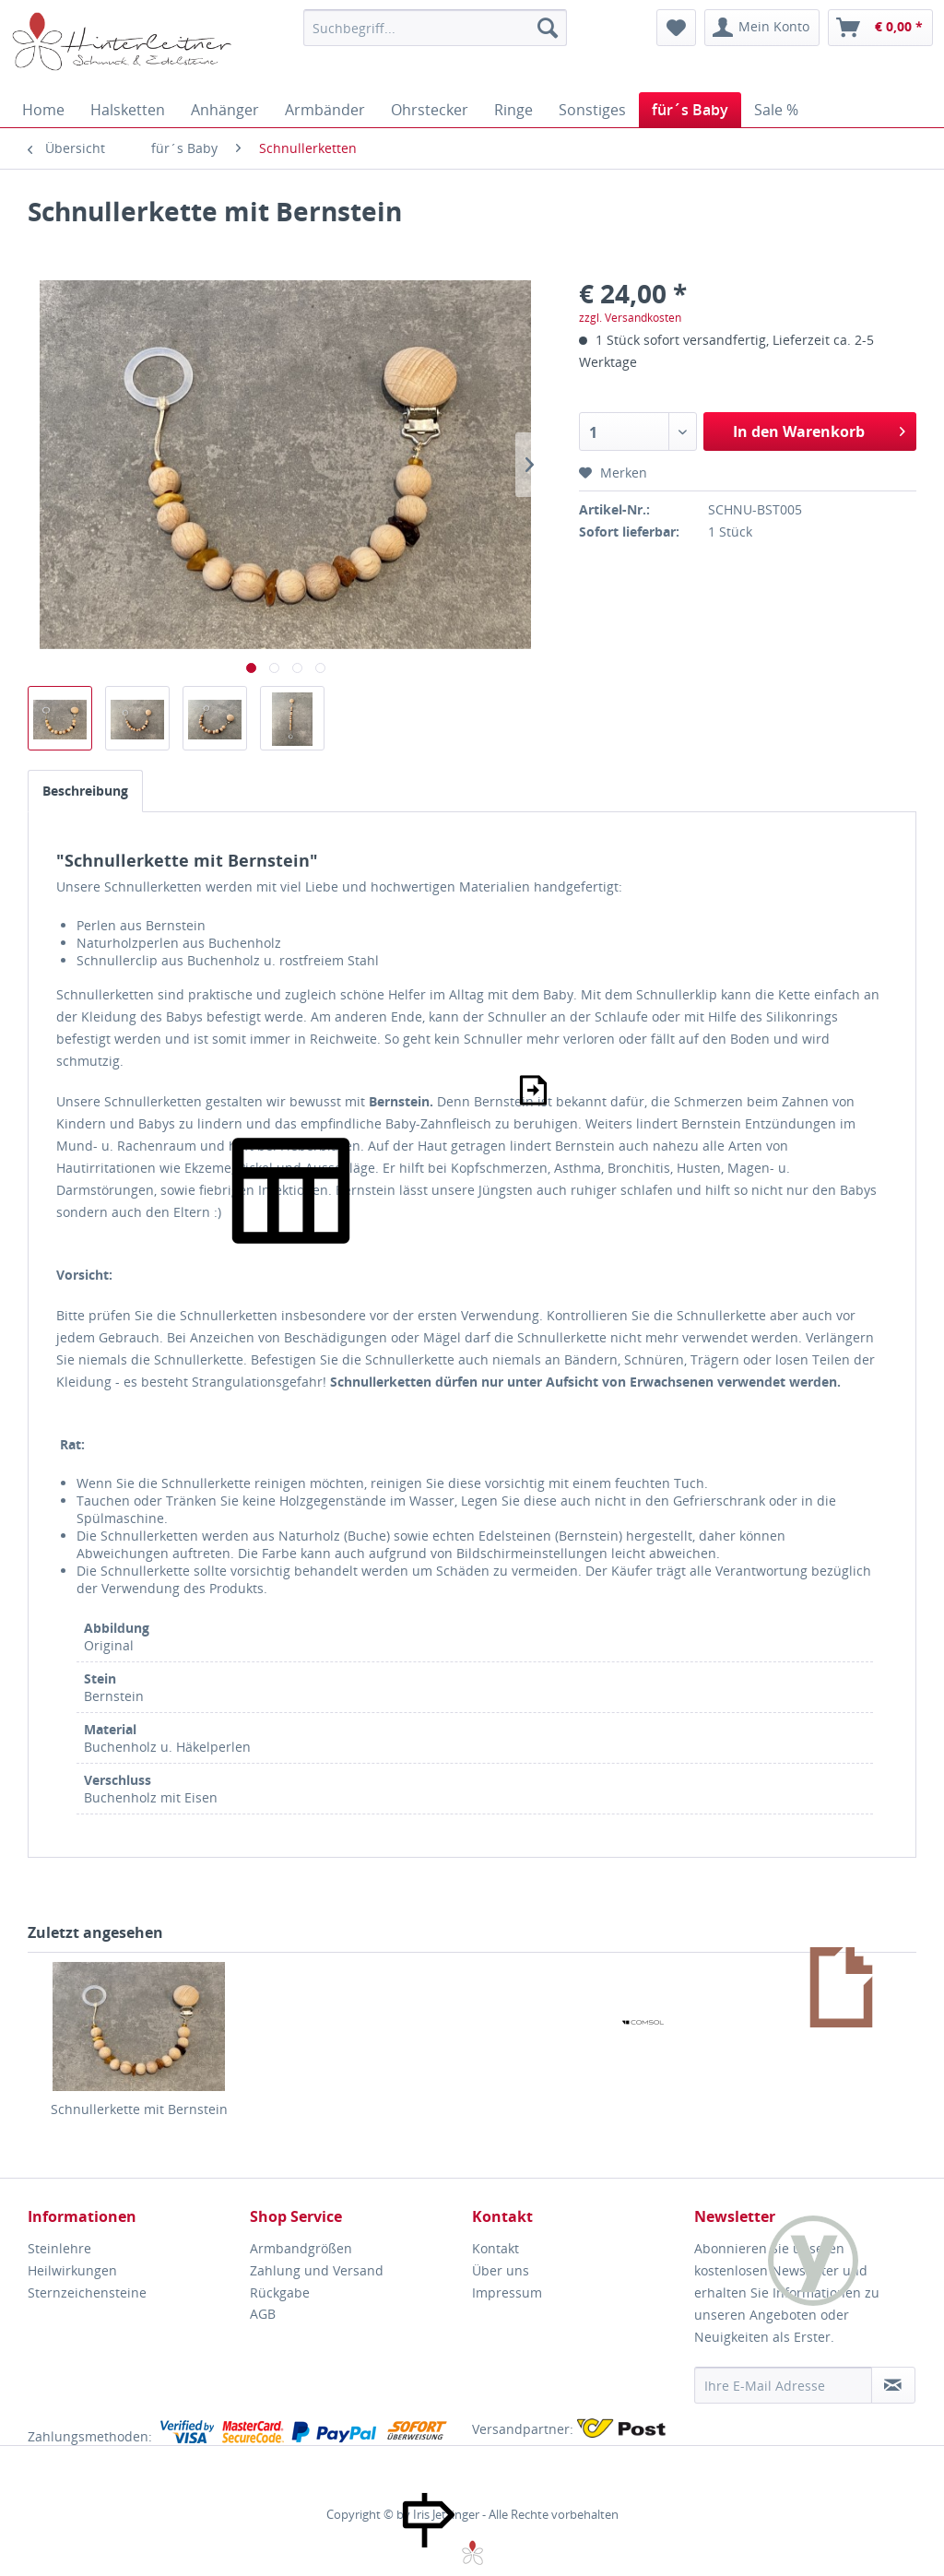 This screenshot has width=944, height=2576. What do you see at coordinates (533, 1090) in the screenshot?
I see `transfer or export a file` at bounding box center [533, 1090].